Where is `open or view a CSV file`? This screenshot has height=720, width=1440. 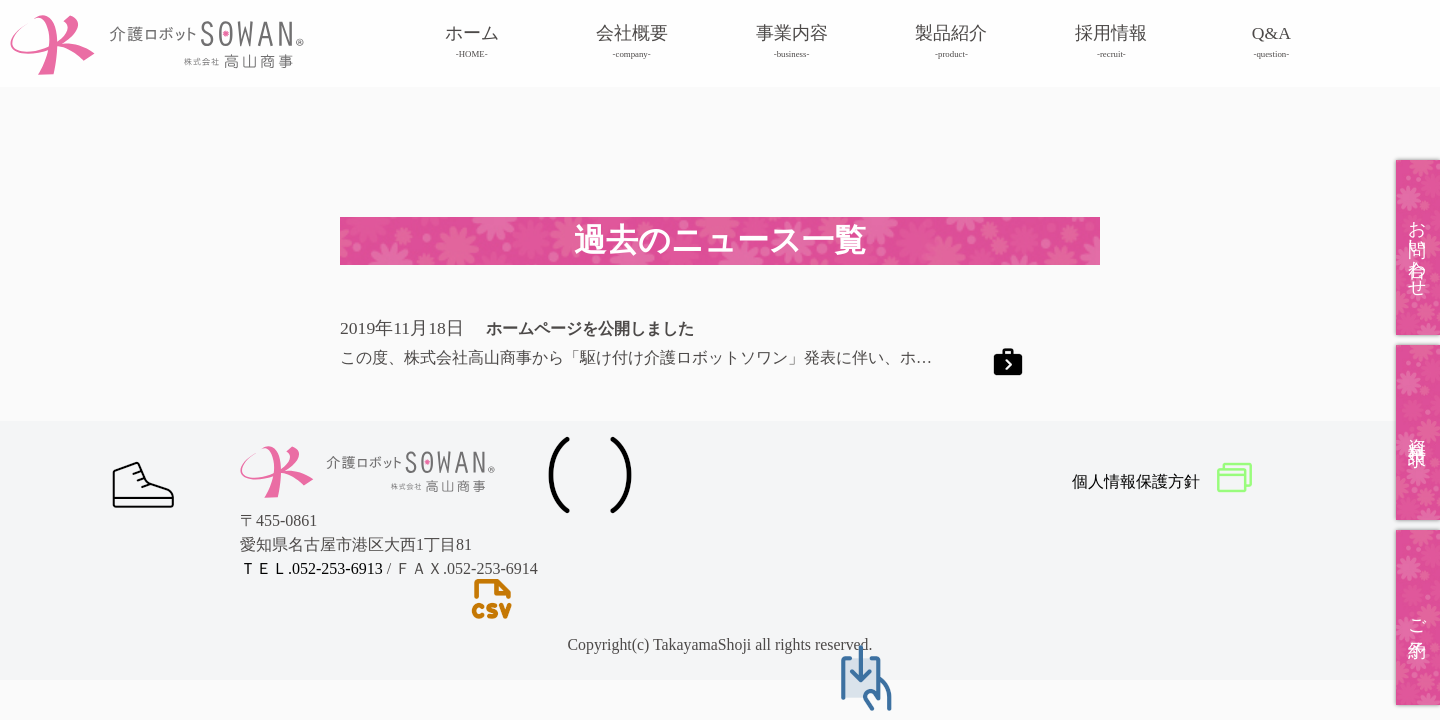
open or view a CSV file is located at coordinates (492, 600).